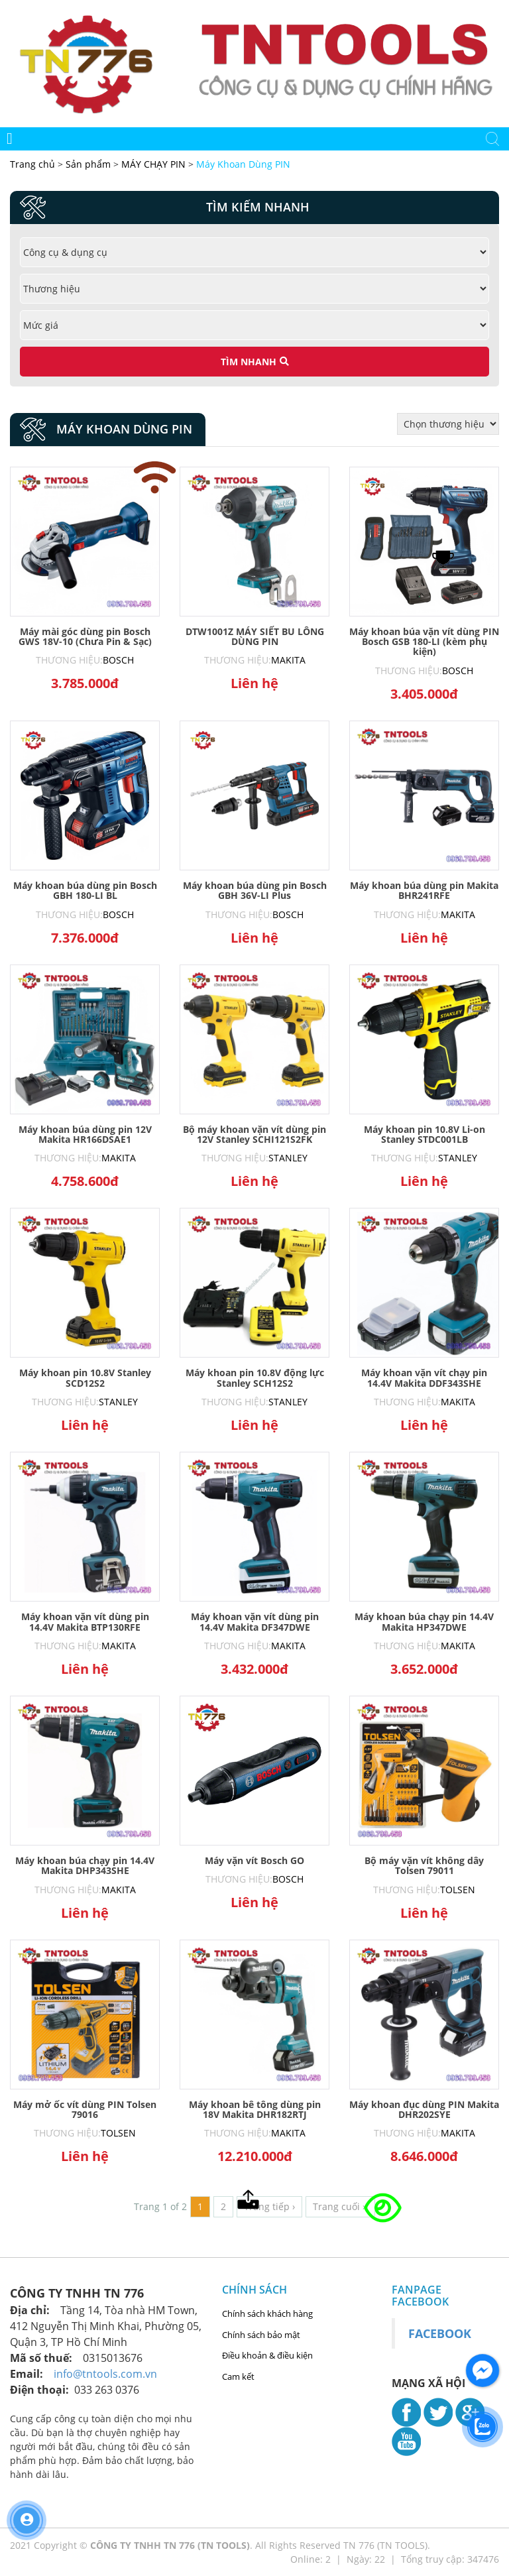 The width and height of the screenshot is (509, 2576). What do you see at coordinates (382, 2207) in the screenshot?
I see `view or preview content` at bounding box center [382, 2207].